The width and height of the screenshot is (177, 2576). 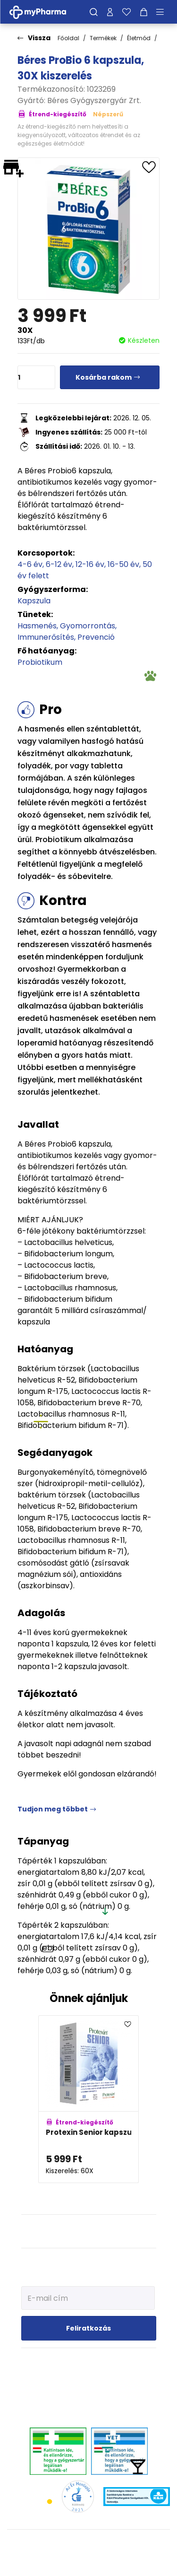 What do you see at coordinates (107, 2447) in the screenshot?
I see `filter or sort list items` at bounding box center [107, 2447].